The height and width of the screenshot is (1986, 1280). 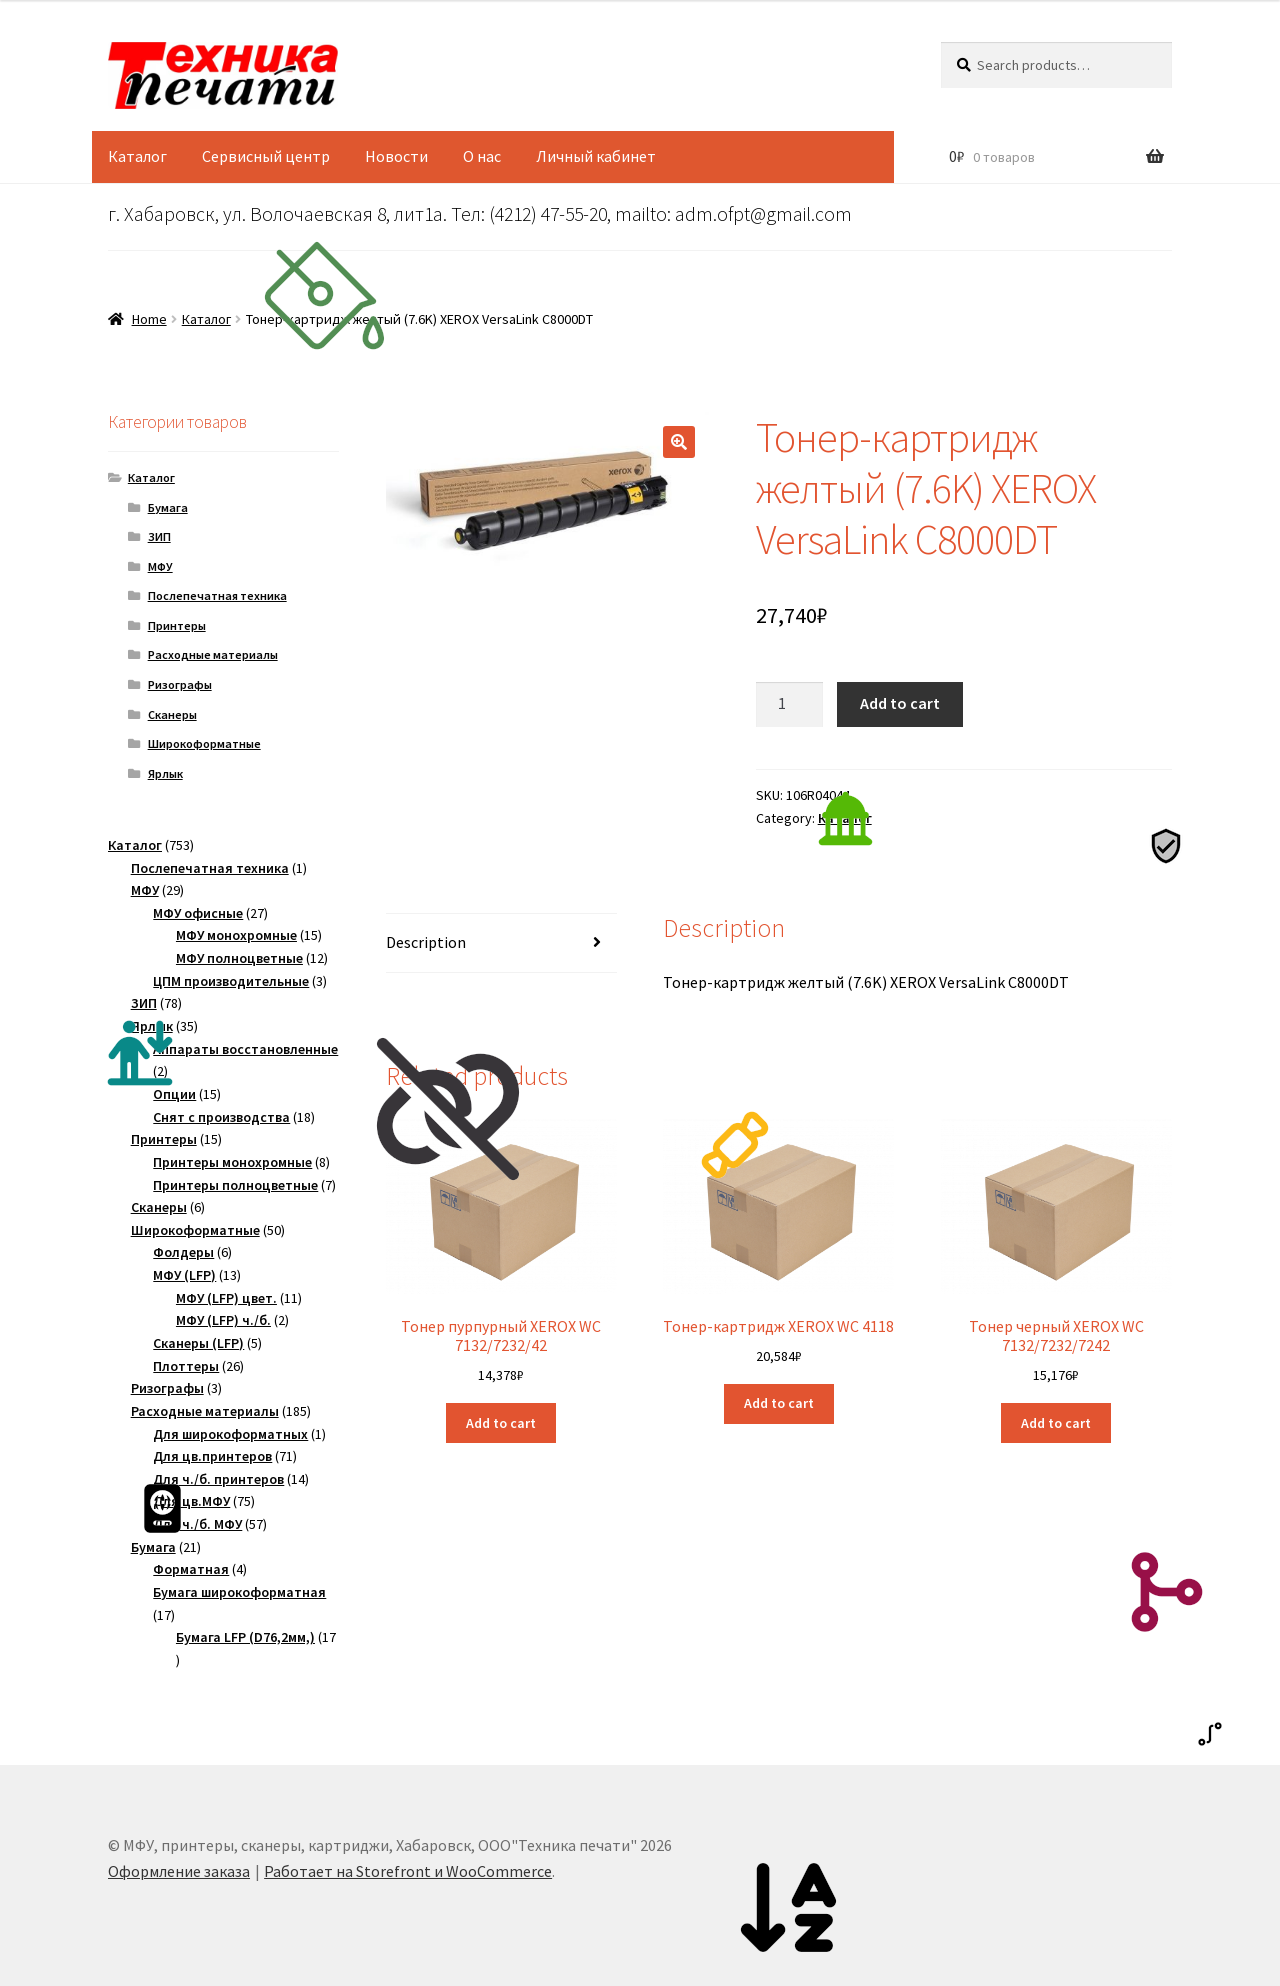 I want to click on sort list alphabetically A to Z, so click(x=788, y=1907).